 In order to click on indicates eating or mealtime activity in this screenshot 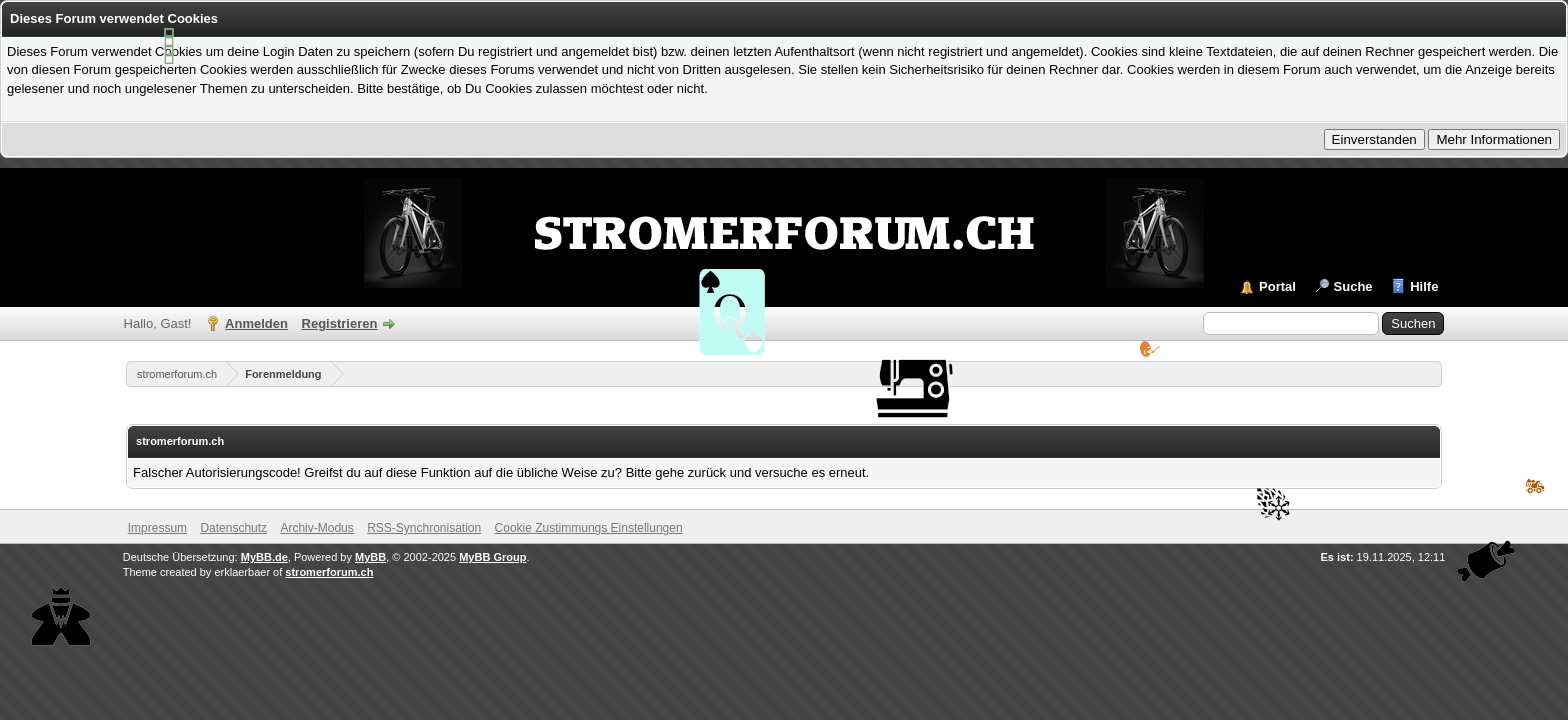, I will do `click(1150, 349)`.